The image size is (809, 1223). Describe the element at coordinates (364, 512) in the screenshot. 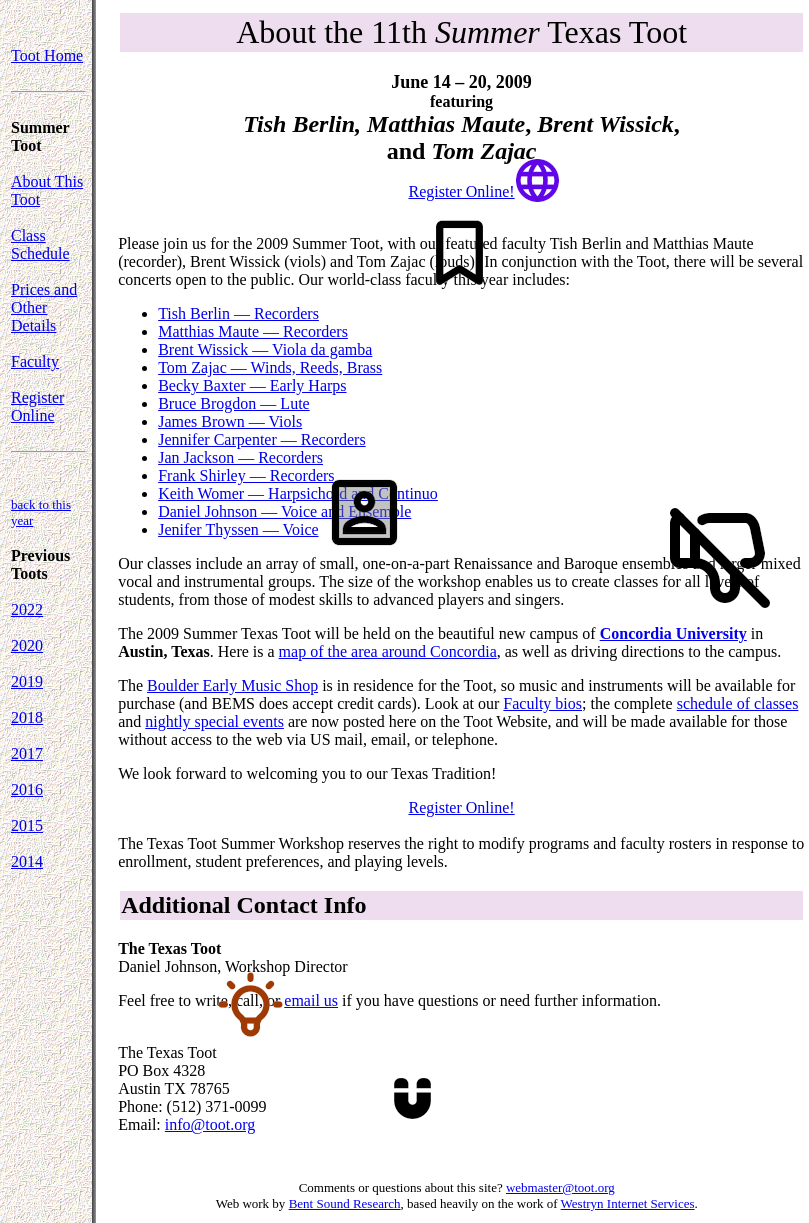

I see `access your account or profile settings` at that location.